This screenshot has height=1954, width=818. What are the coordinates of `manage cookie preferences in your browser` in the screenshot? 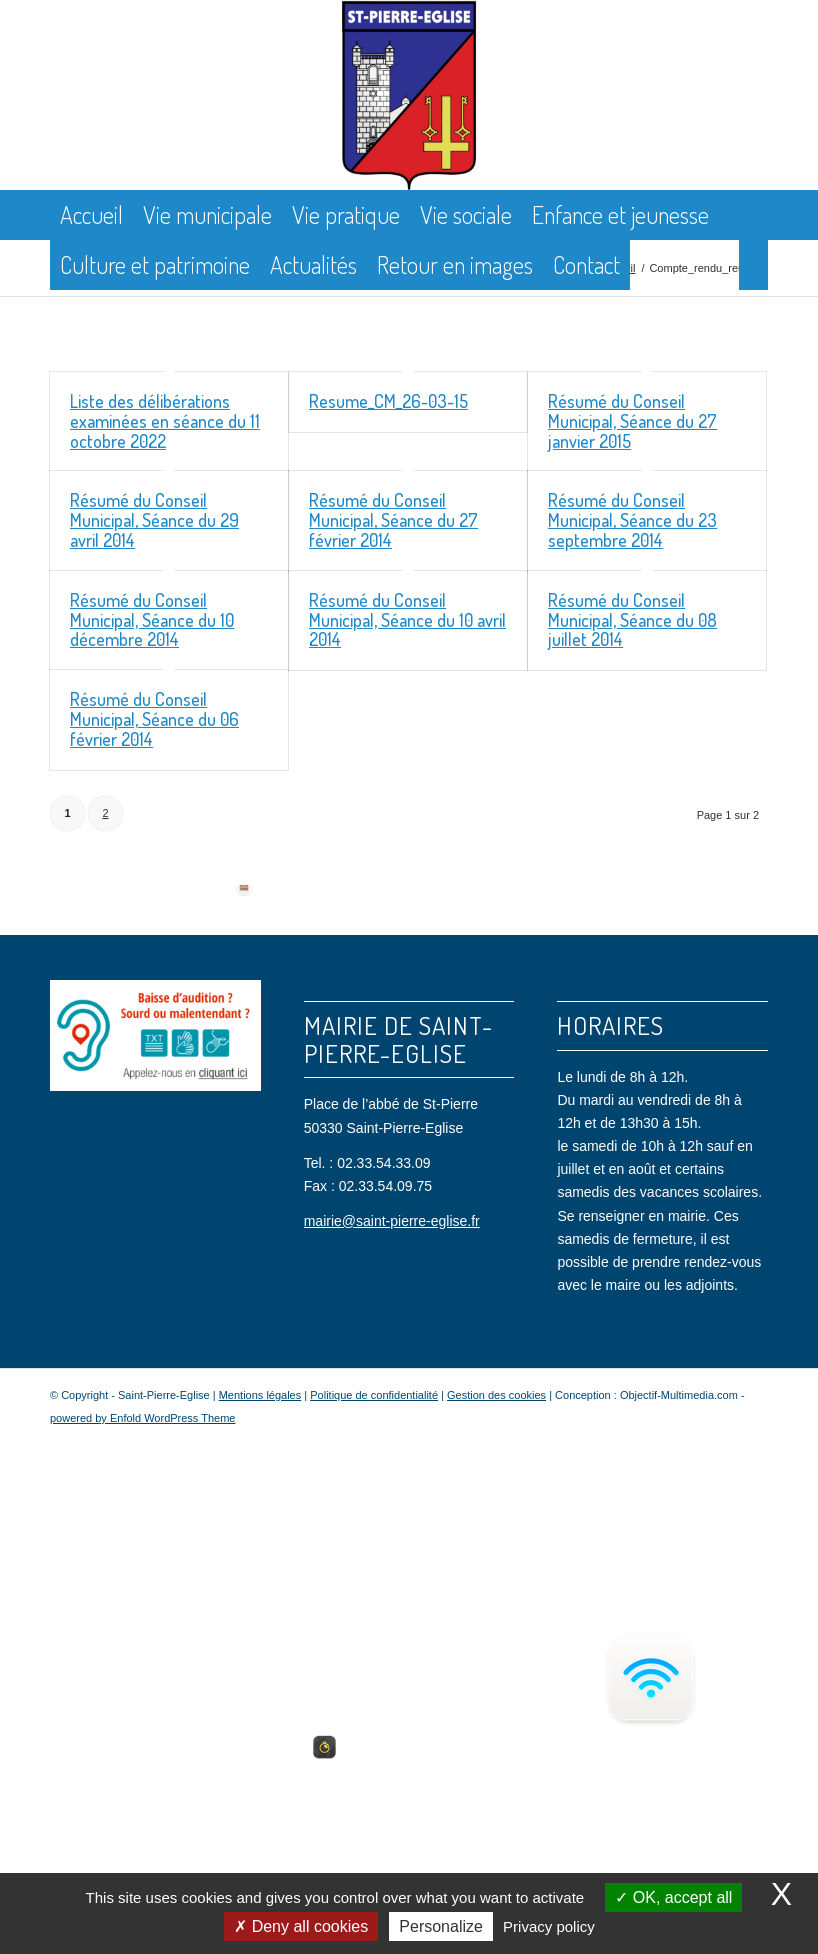 It's located at (324, 1747).